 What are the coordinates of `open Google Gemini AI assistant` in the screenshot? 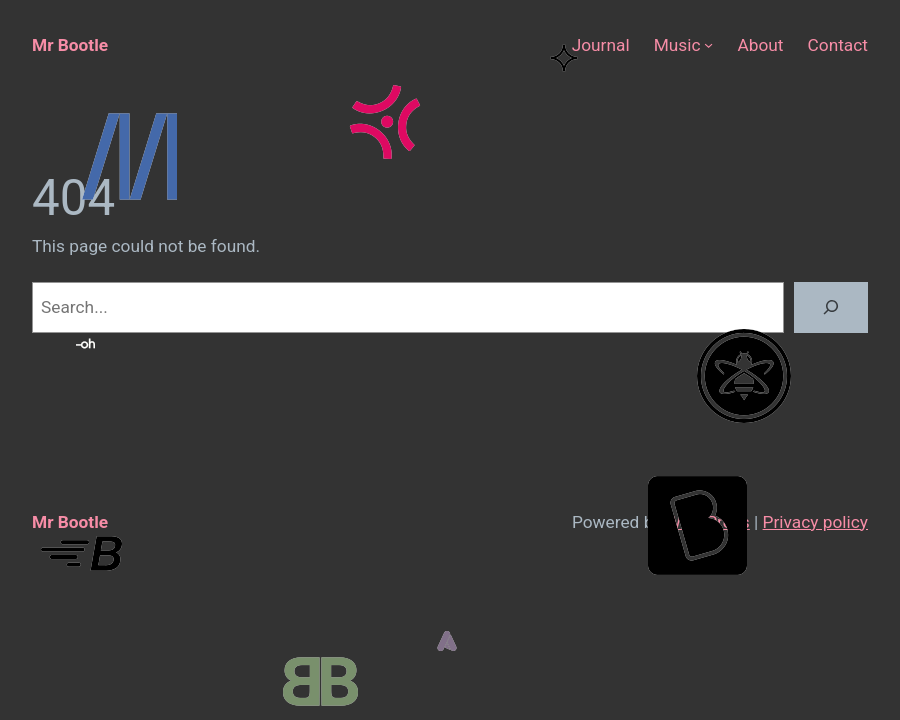 It's located at (564, 58).